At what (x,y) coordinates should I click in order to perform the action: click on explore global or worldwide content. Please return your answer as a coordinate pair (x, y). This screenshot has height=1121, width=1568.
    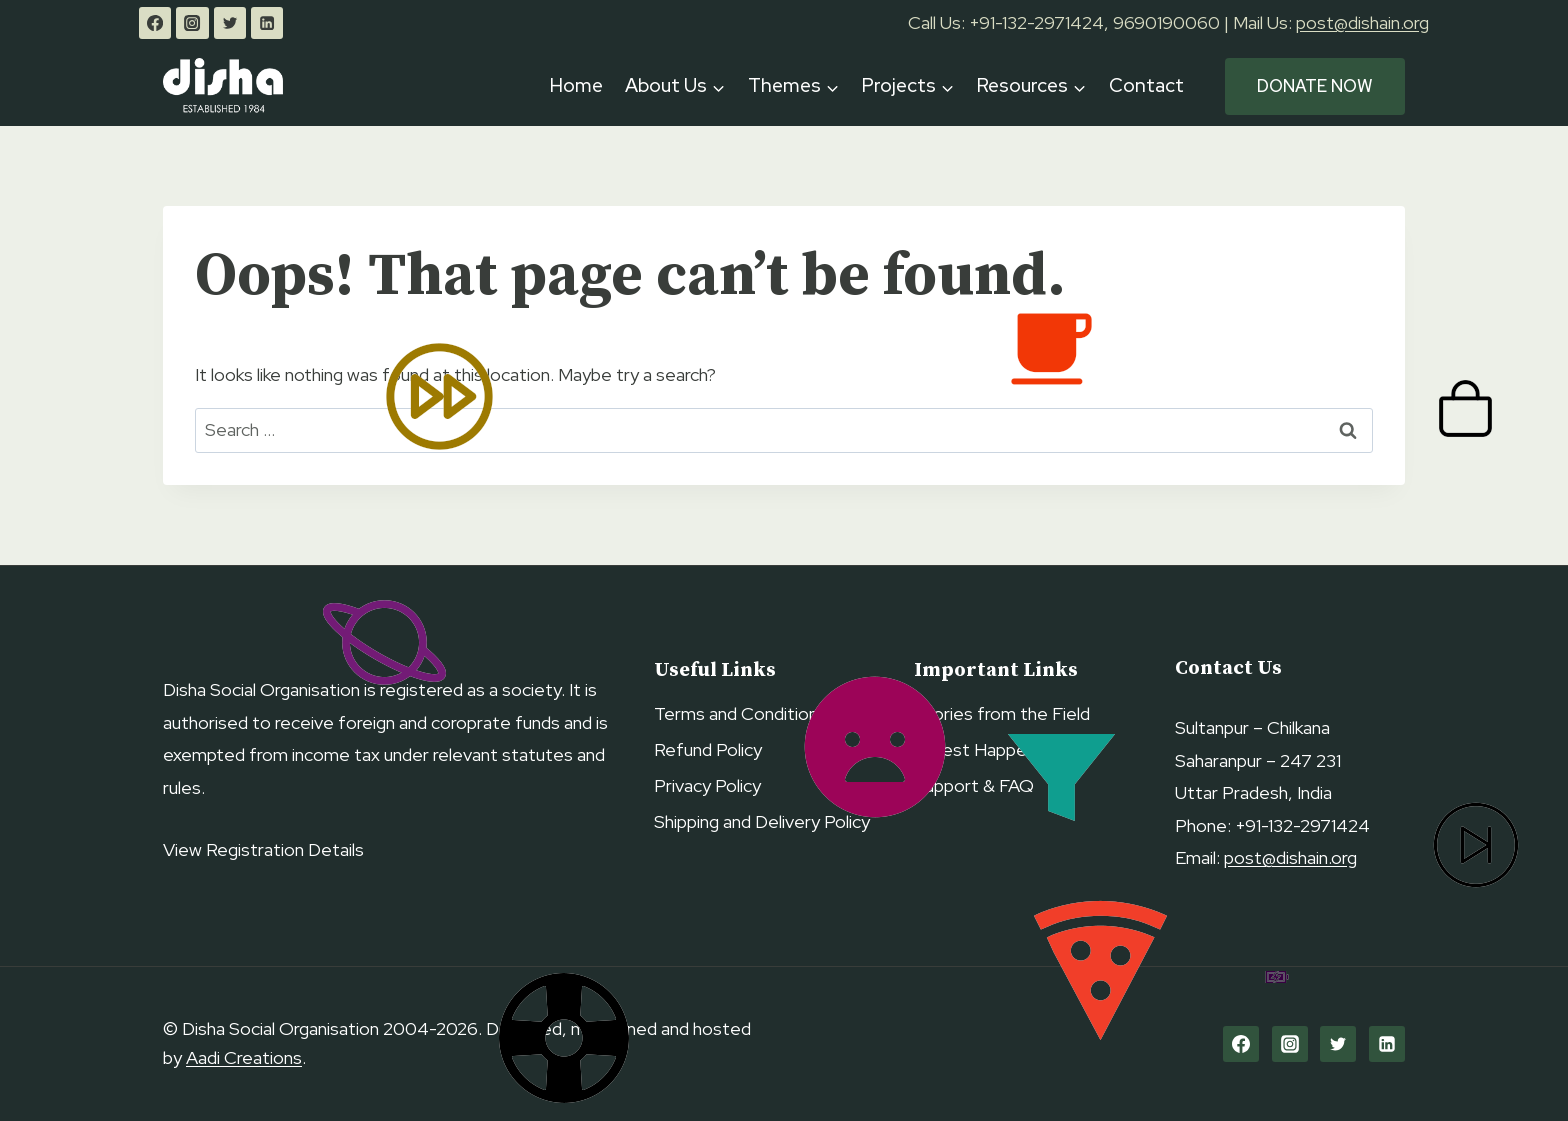
    Looking at the image, I should click on (384, 642).